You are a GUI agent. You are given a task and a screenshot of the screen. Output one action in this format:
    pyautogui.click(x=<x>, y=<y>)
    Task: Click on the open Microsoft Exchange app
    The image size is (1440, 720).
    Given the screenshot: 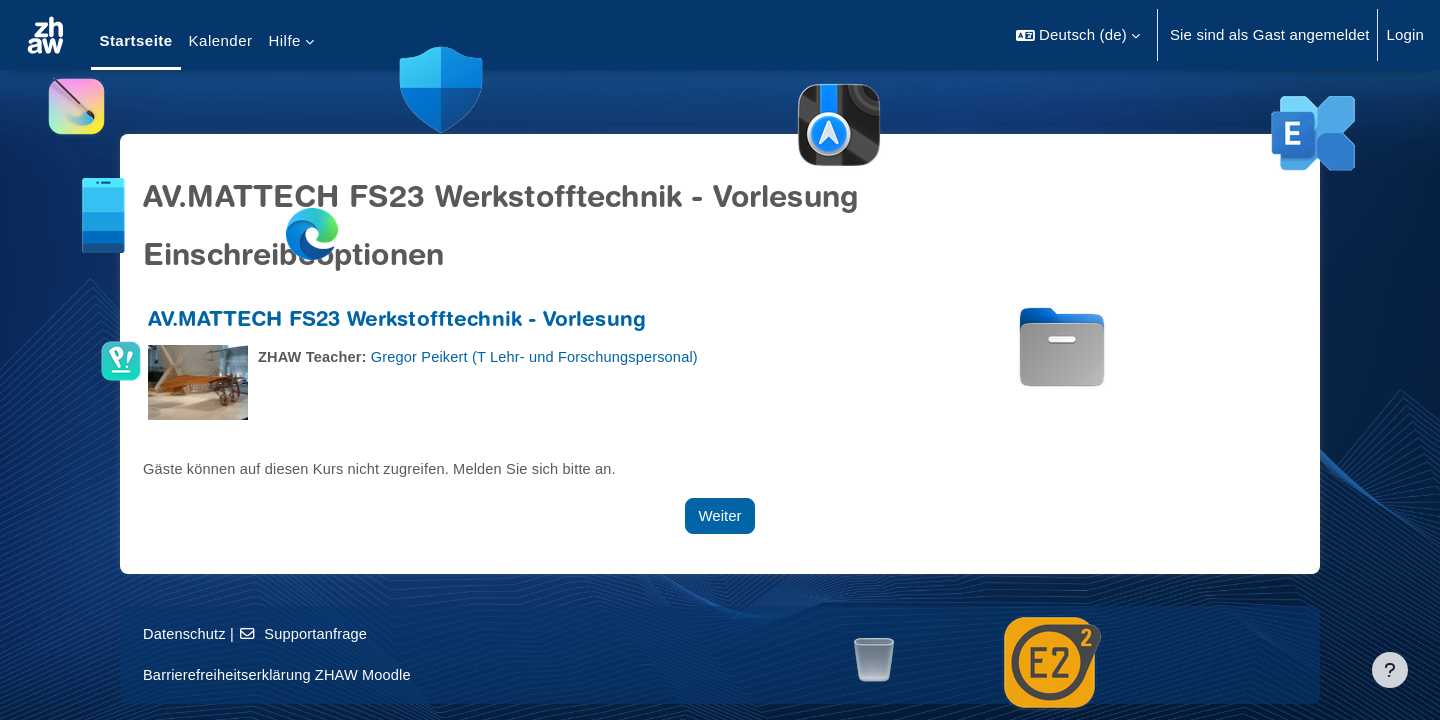 What is the action you would take?
    pyautogui.click(x=1313, y=133)
    